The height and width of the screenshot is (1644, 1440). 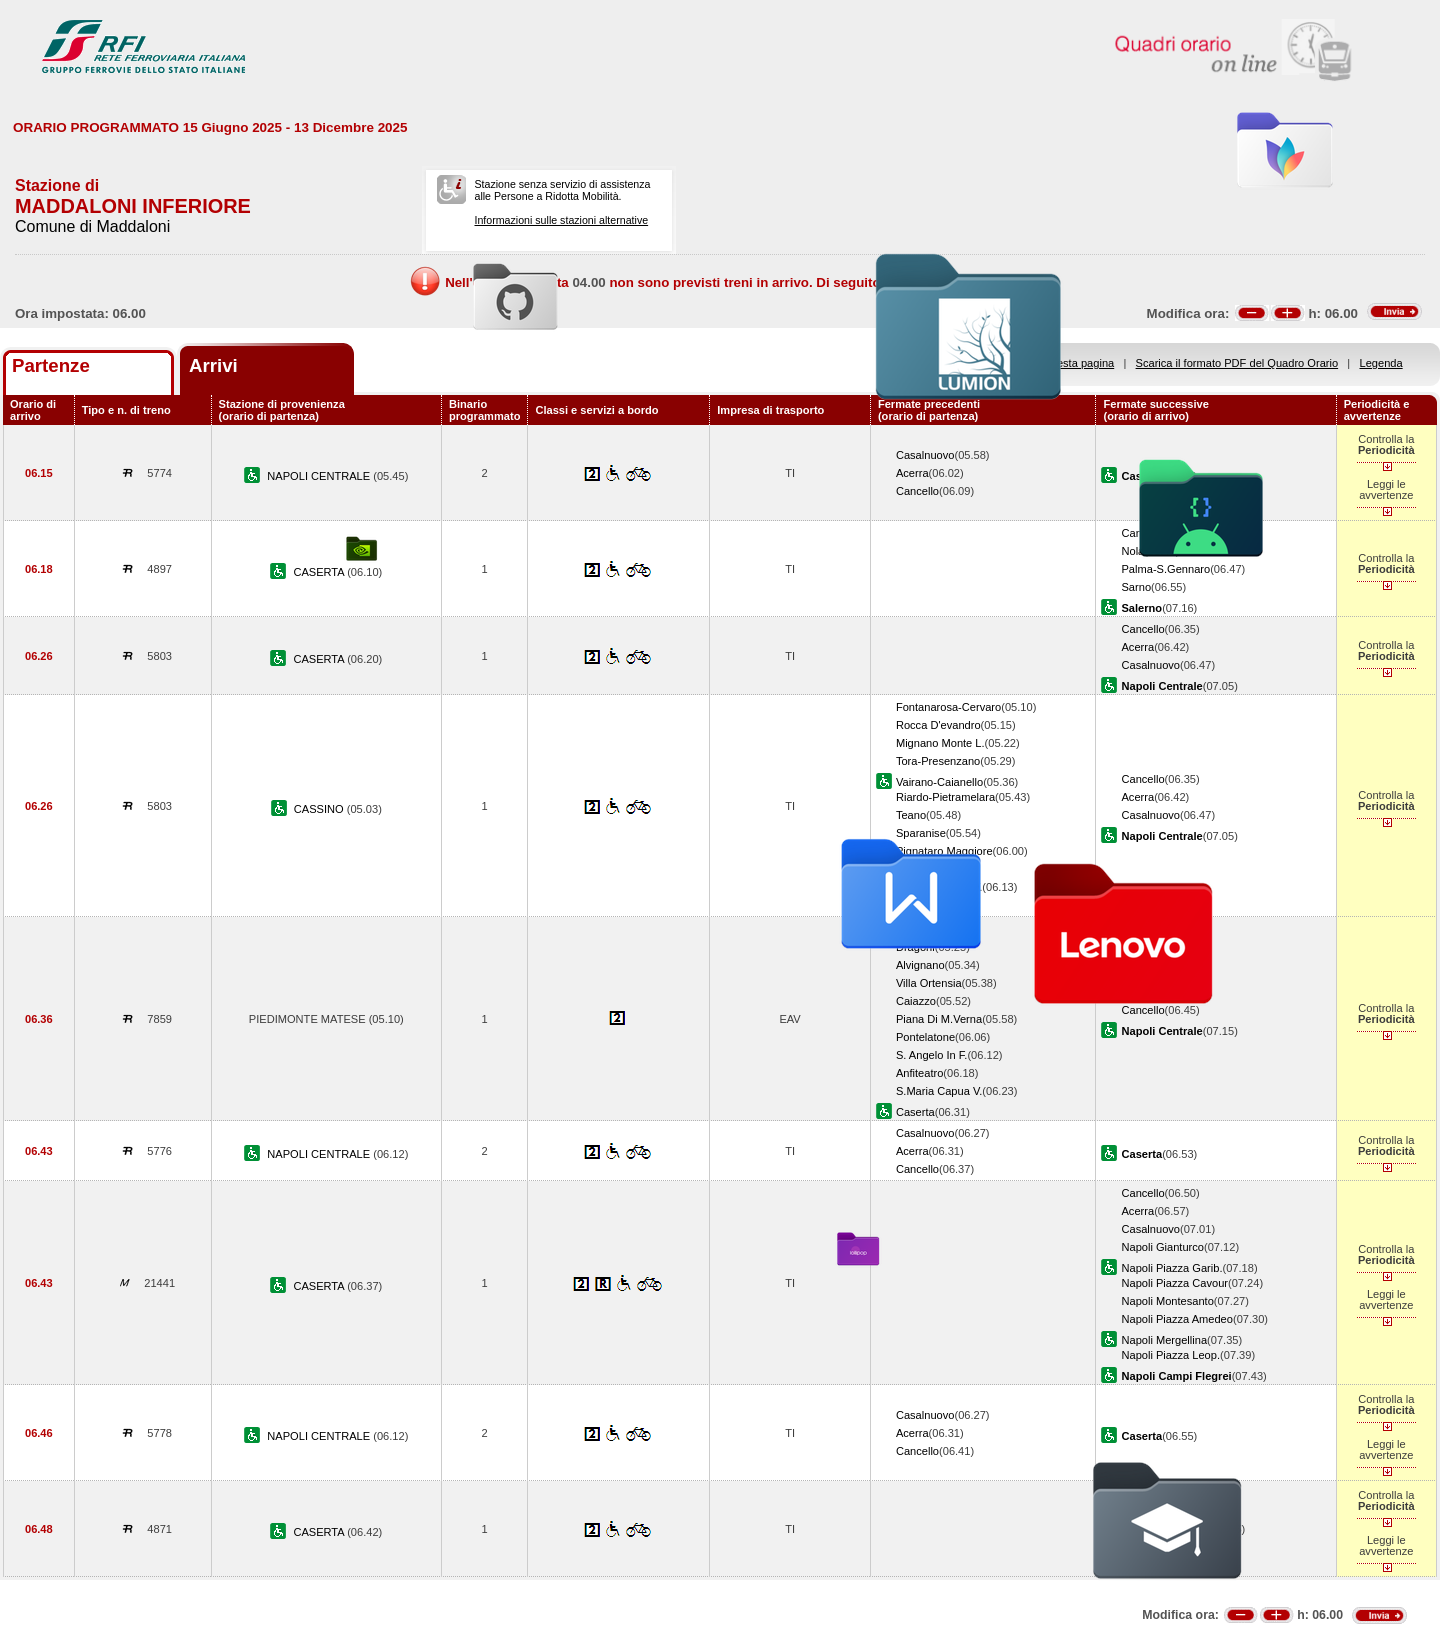 What do you see at coordinates (1200, 511) in the screenshot?
I see `open android developer project files` at bounding box center [1200, 511].